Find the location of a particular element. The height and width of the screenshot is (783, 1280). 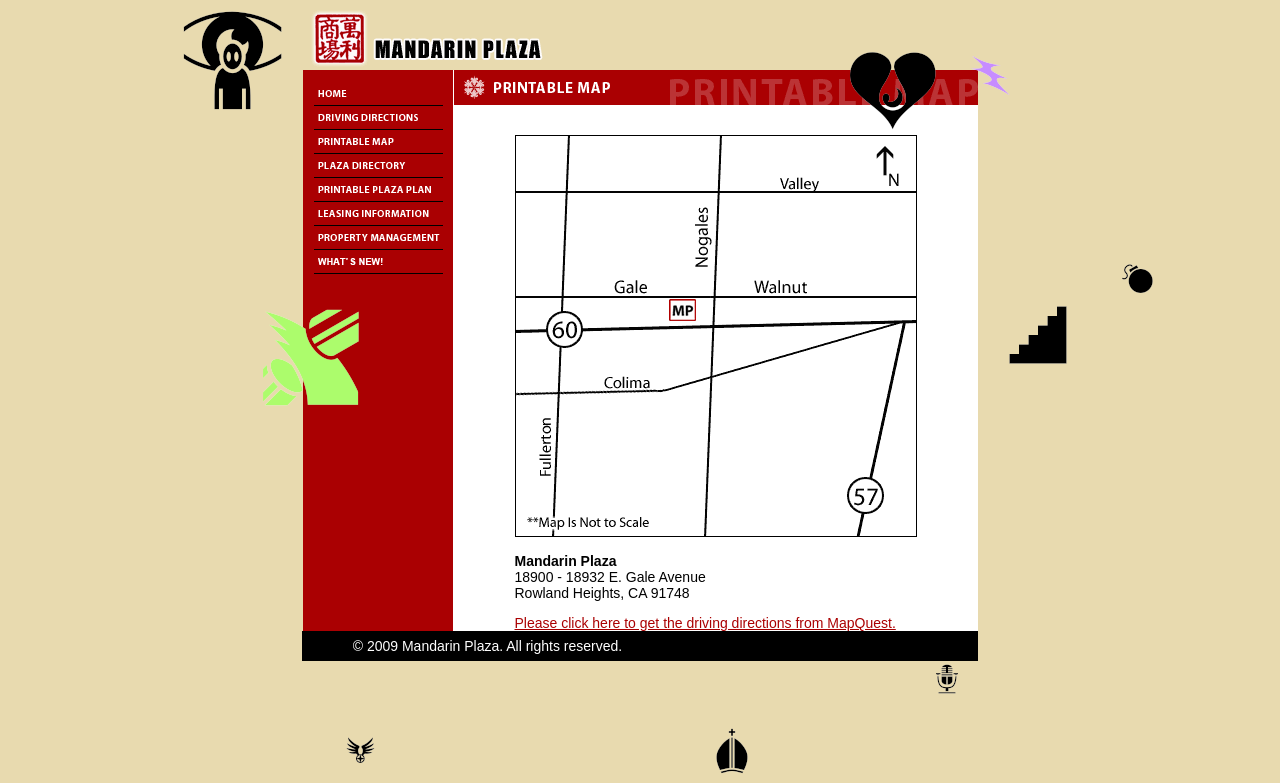

indicates a paranoia or anxiety state in gameplay is located at coordinates (232, 60).